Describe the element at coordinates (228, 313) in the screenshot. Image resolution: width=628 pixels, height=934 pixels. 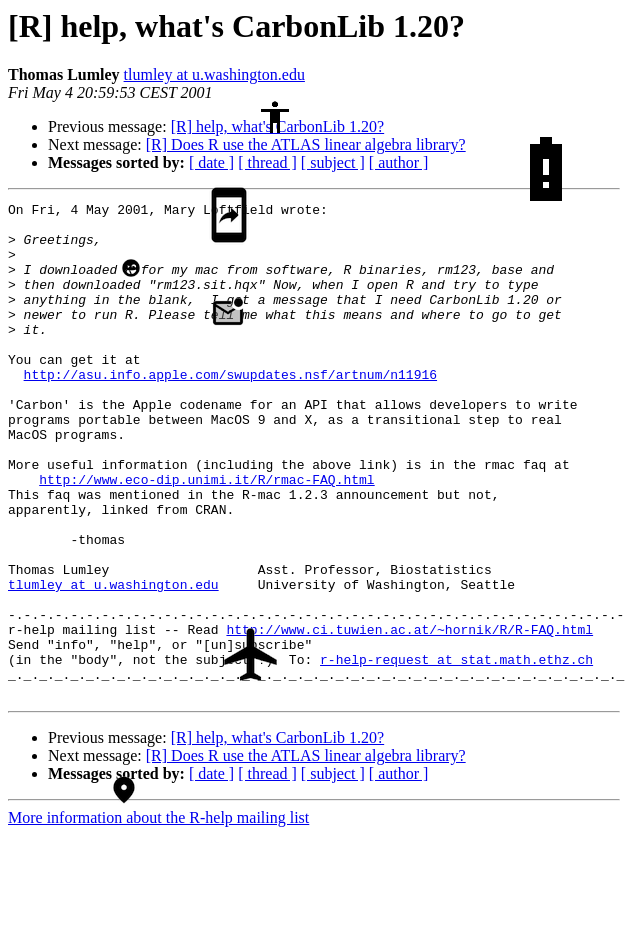
I see `indicates an unread email message` at that location.